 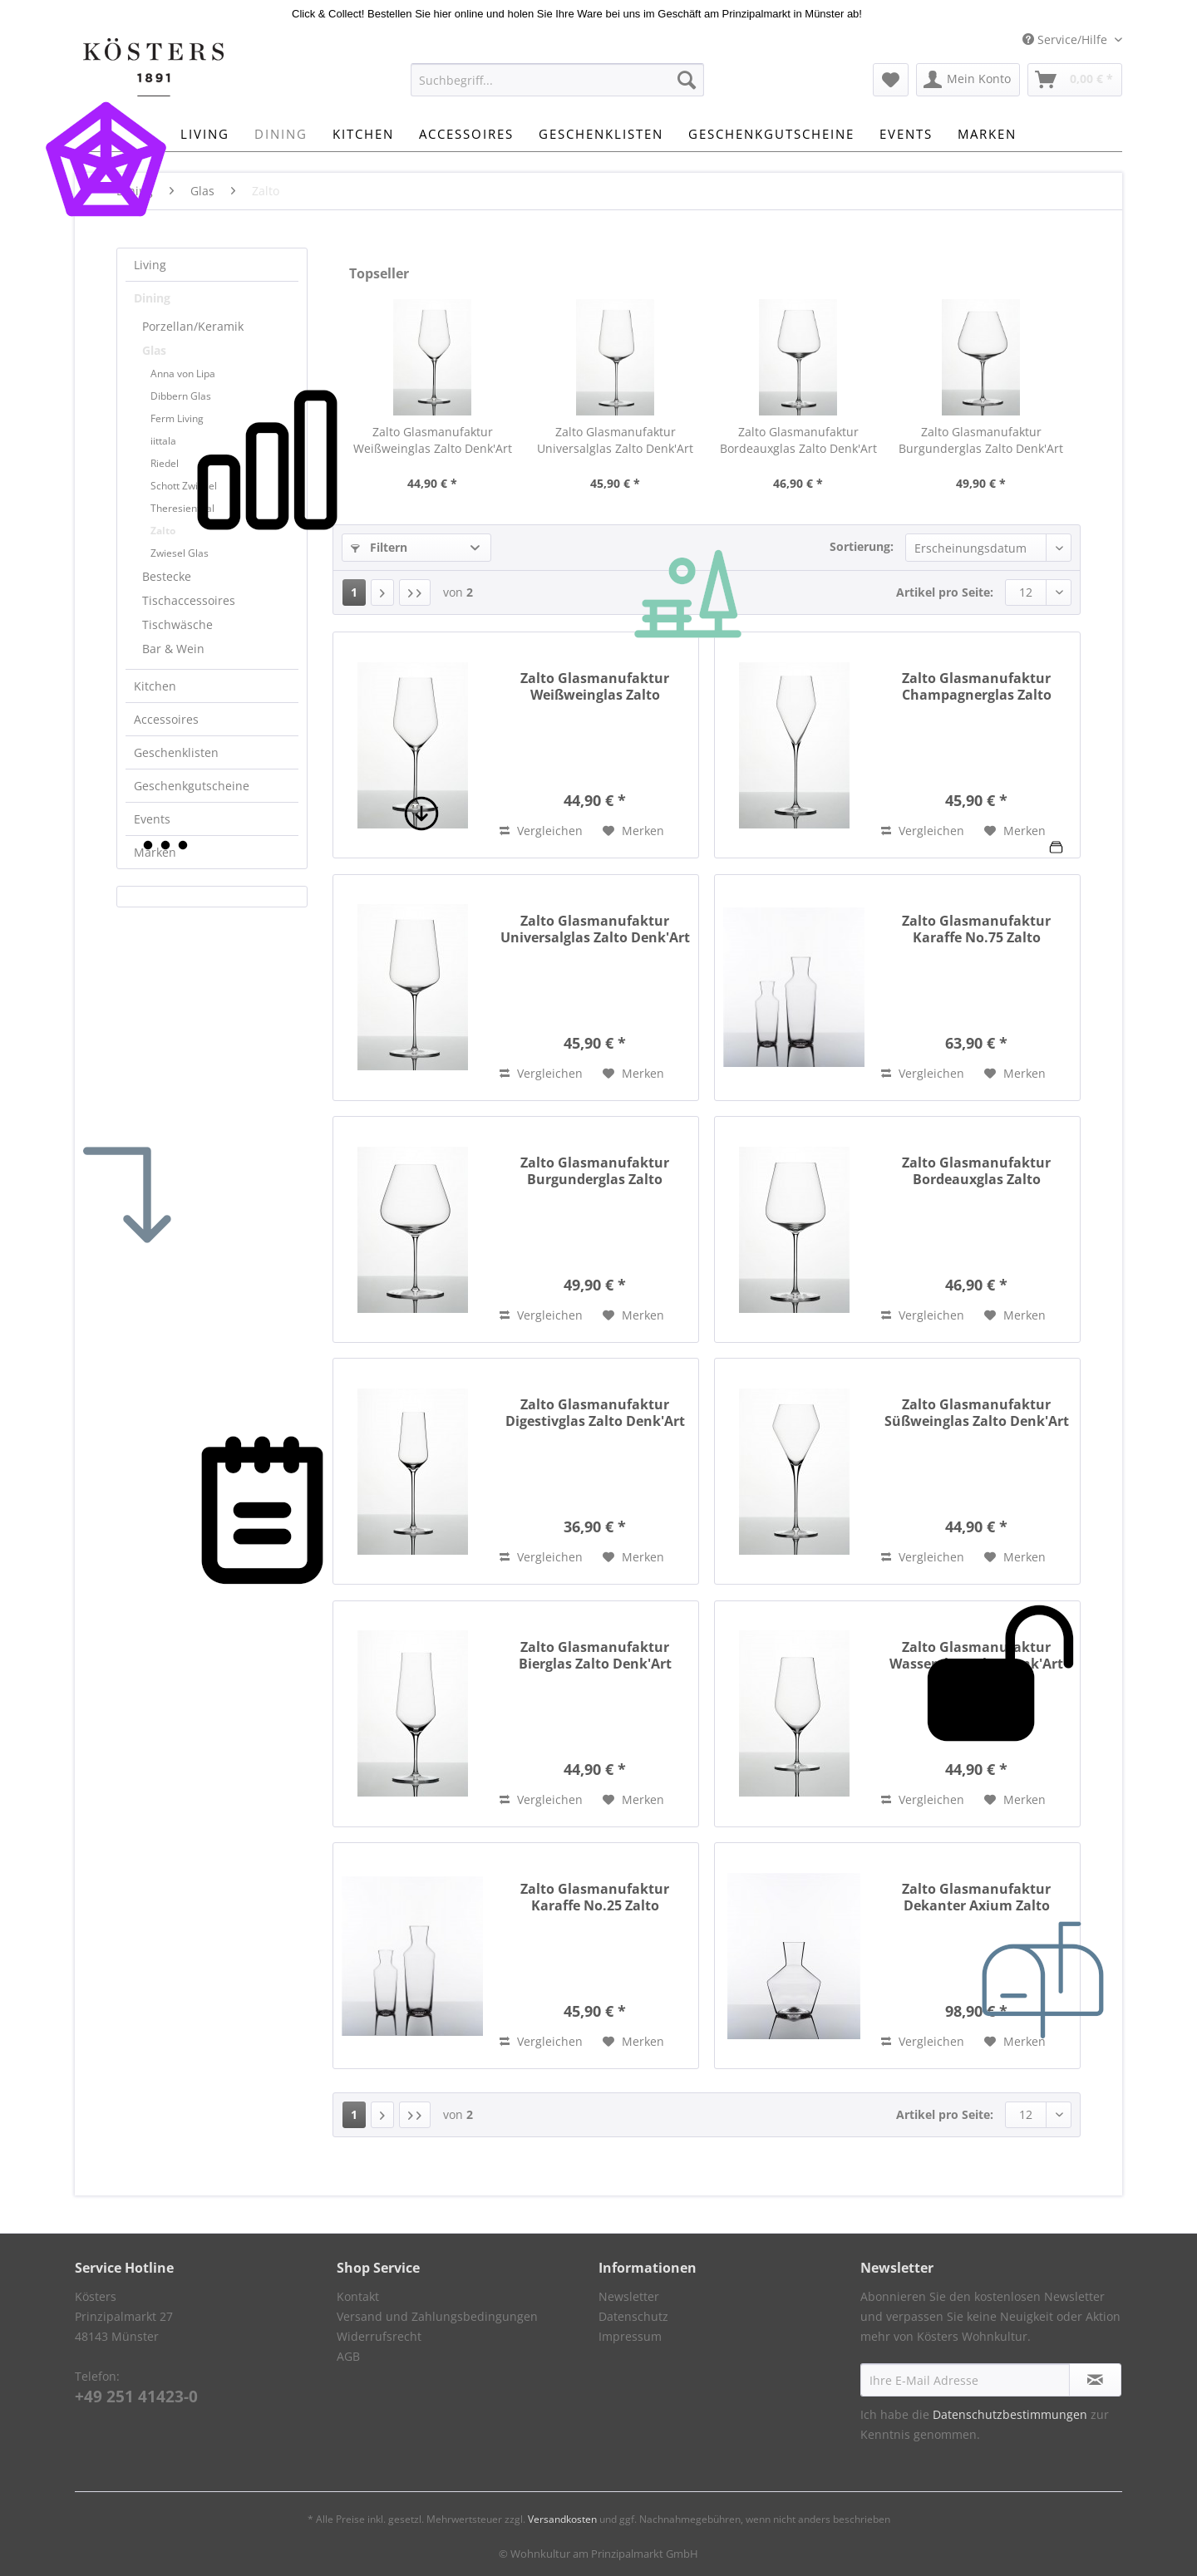 What do you see at coordinates (421, 814) in the screenshot?
I see `download a file or content` at bounding box center [421, 814].